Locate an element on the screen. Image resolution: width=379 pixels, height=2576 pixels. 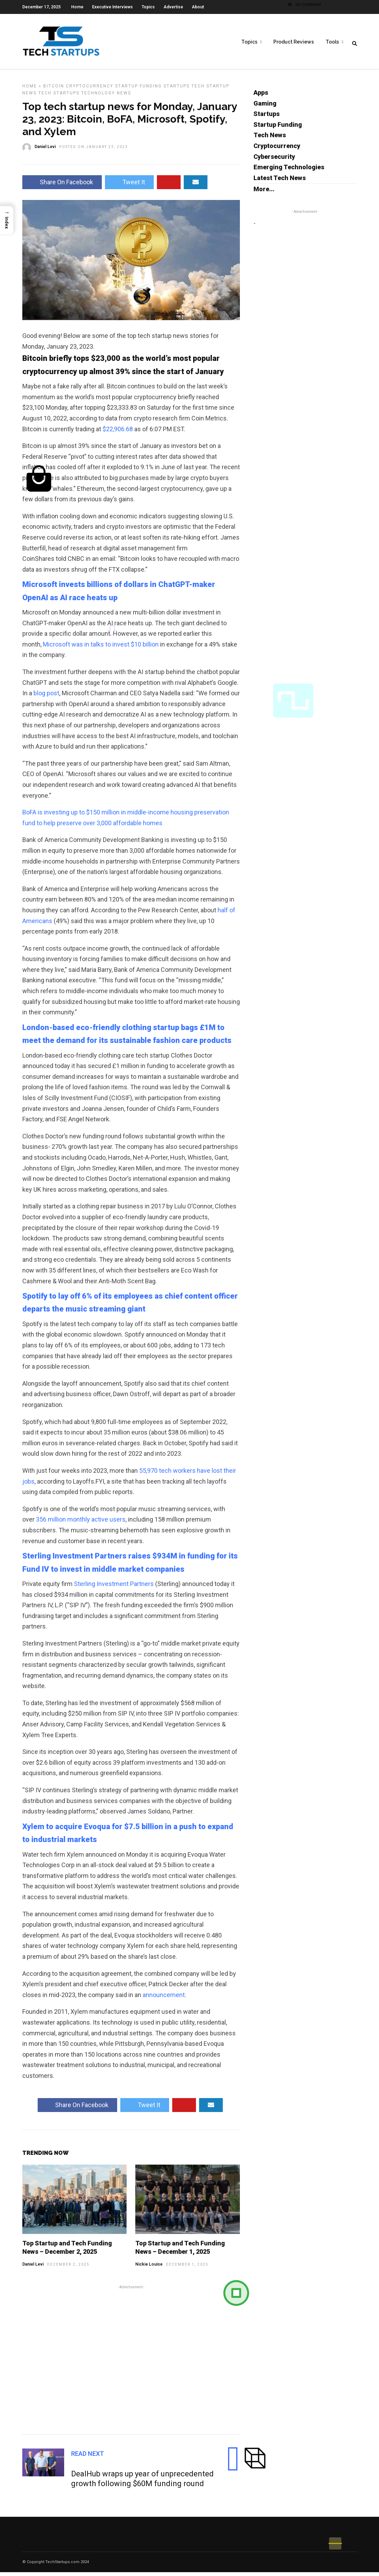
view your shopping bag is located at coordinates (39, 478).